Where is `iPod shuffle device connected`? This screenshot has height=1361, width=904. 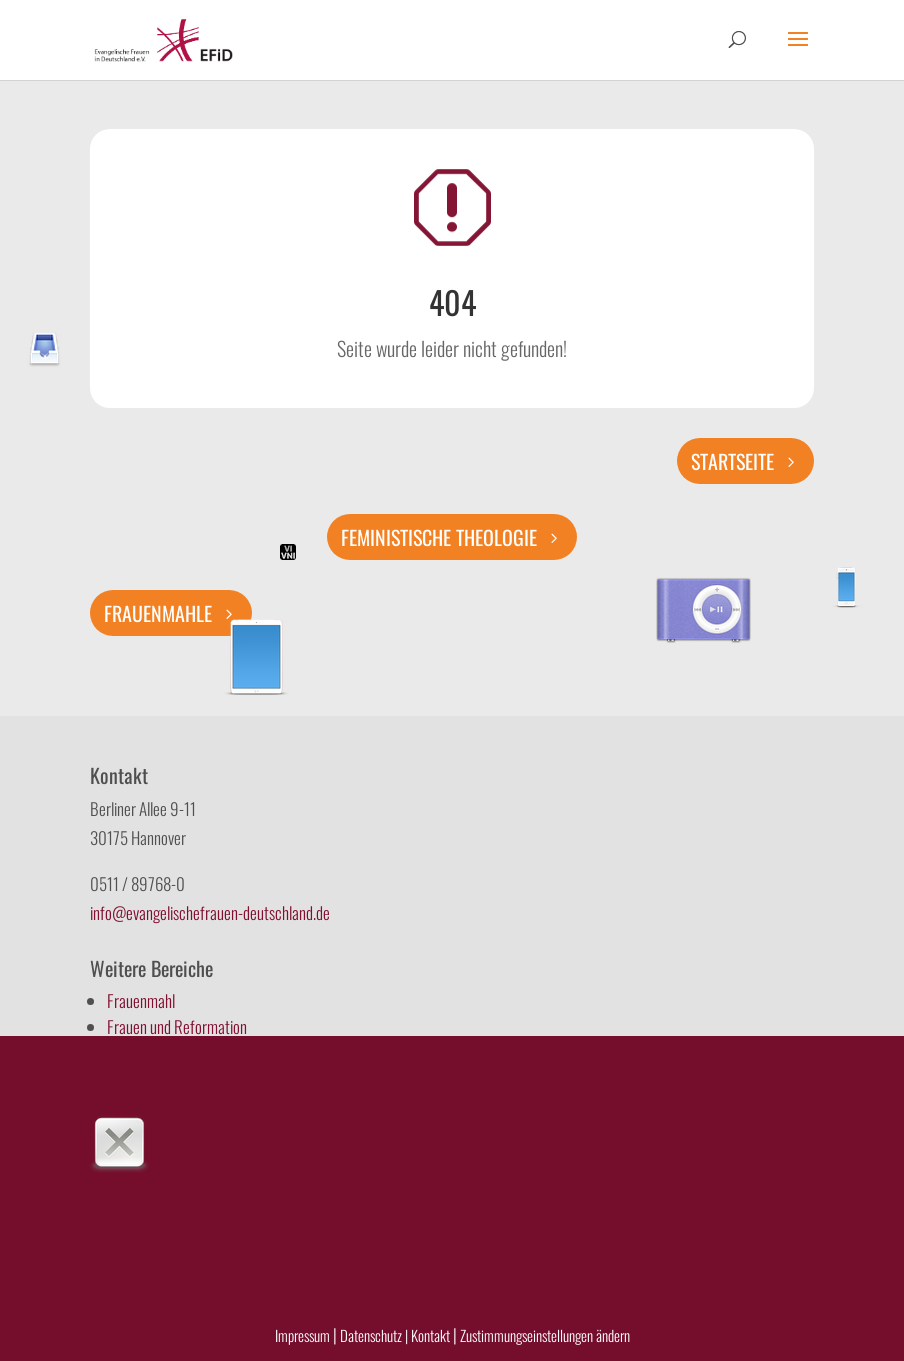
iPod shuffle device connected is located at coordinates (703, 592).